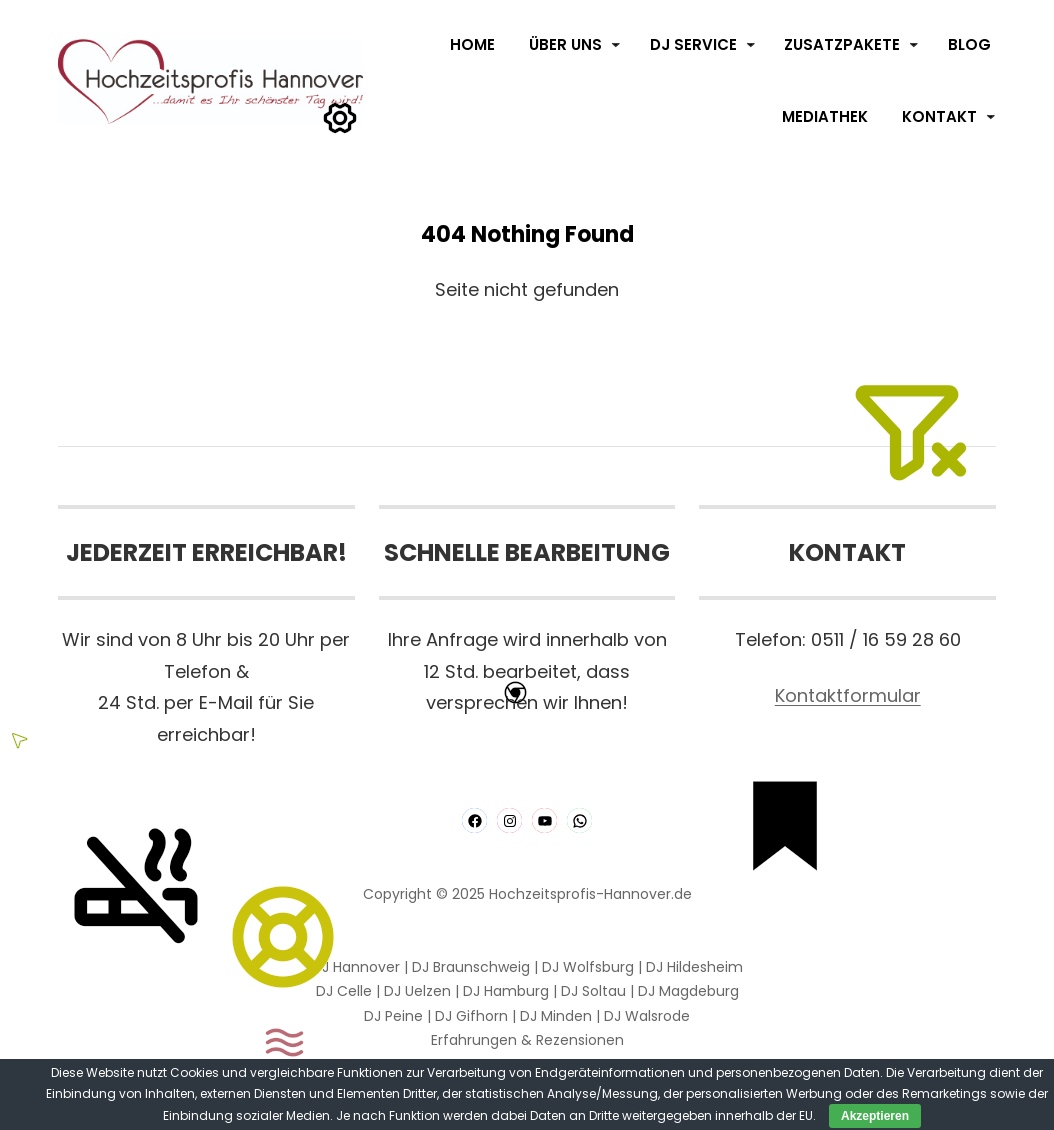 This screenshot has width=1054, height=1130. Describe the element at coordinates (136, 890) in the screenshot. I see `no smoking allowed` at that location.